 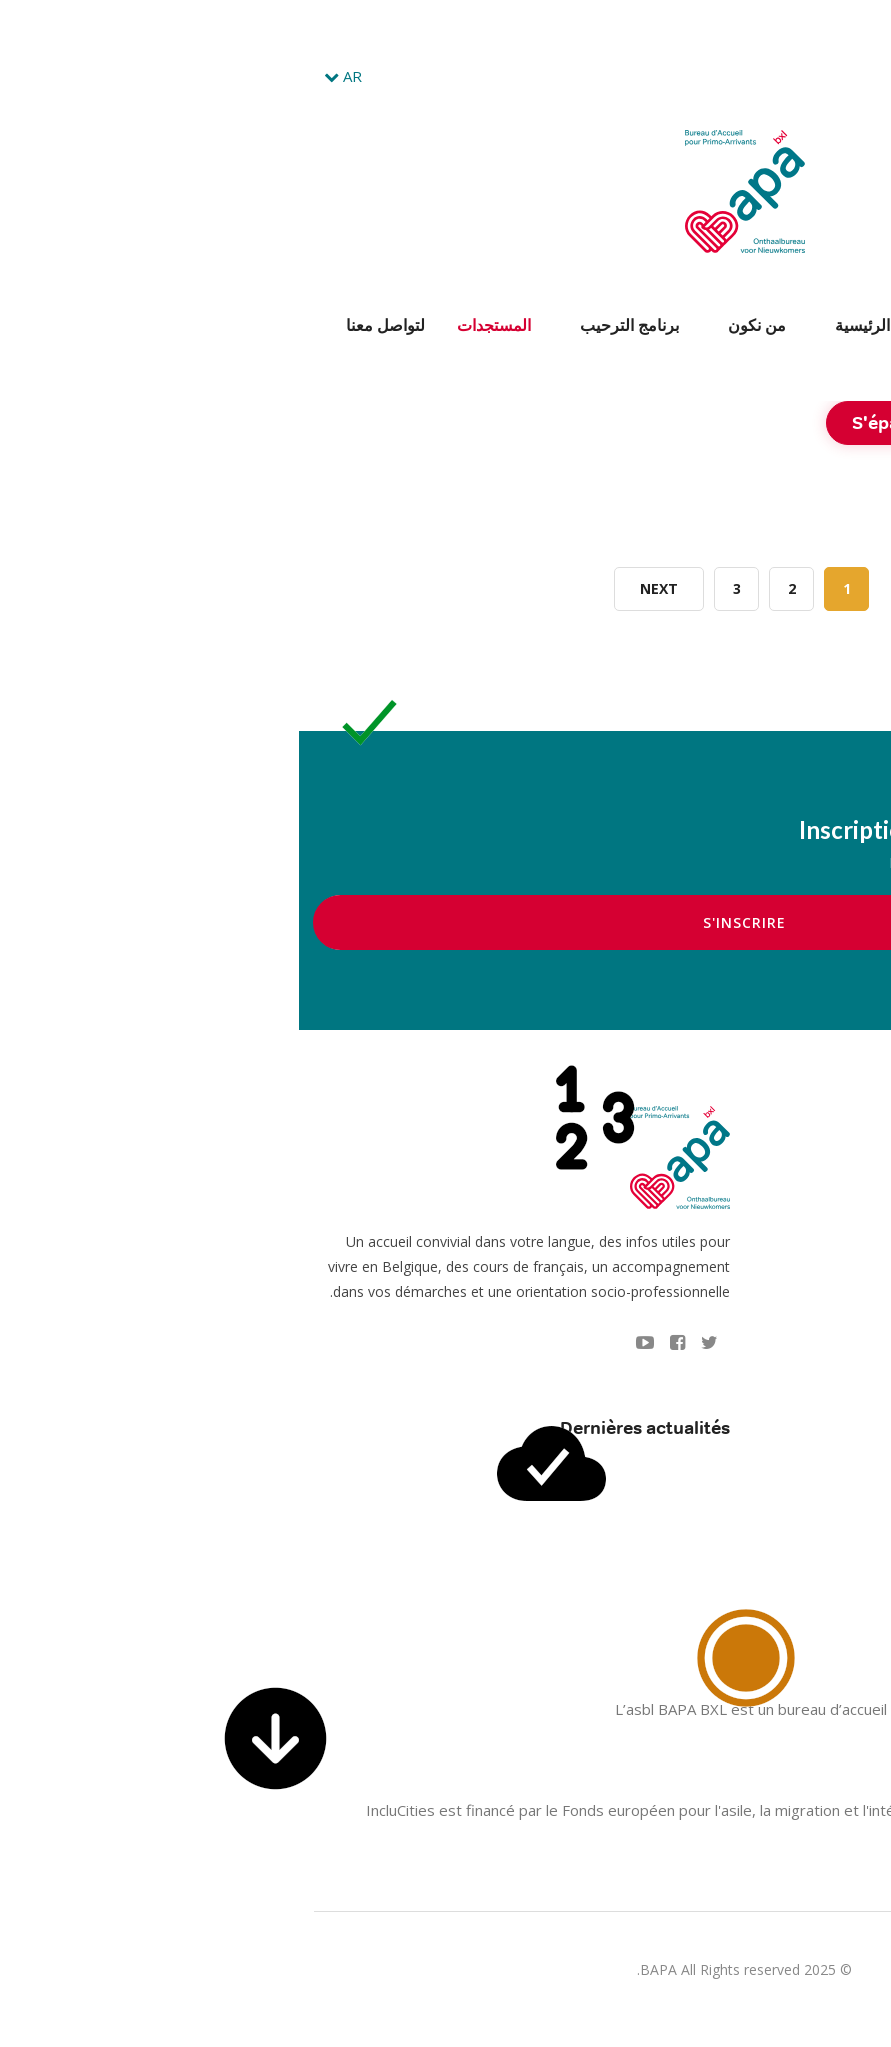 What do you see at coordinates (369, 722) in the screenshot?
I see `confirm or submit an action` at bounding box center [369, 722].